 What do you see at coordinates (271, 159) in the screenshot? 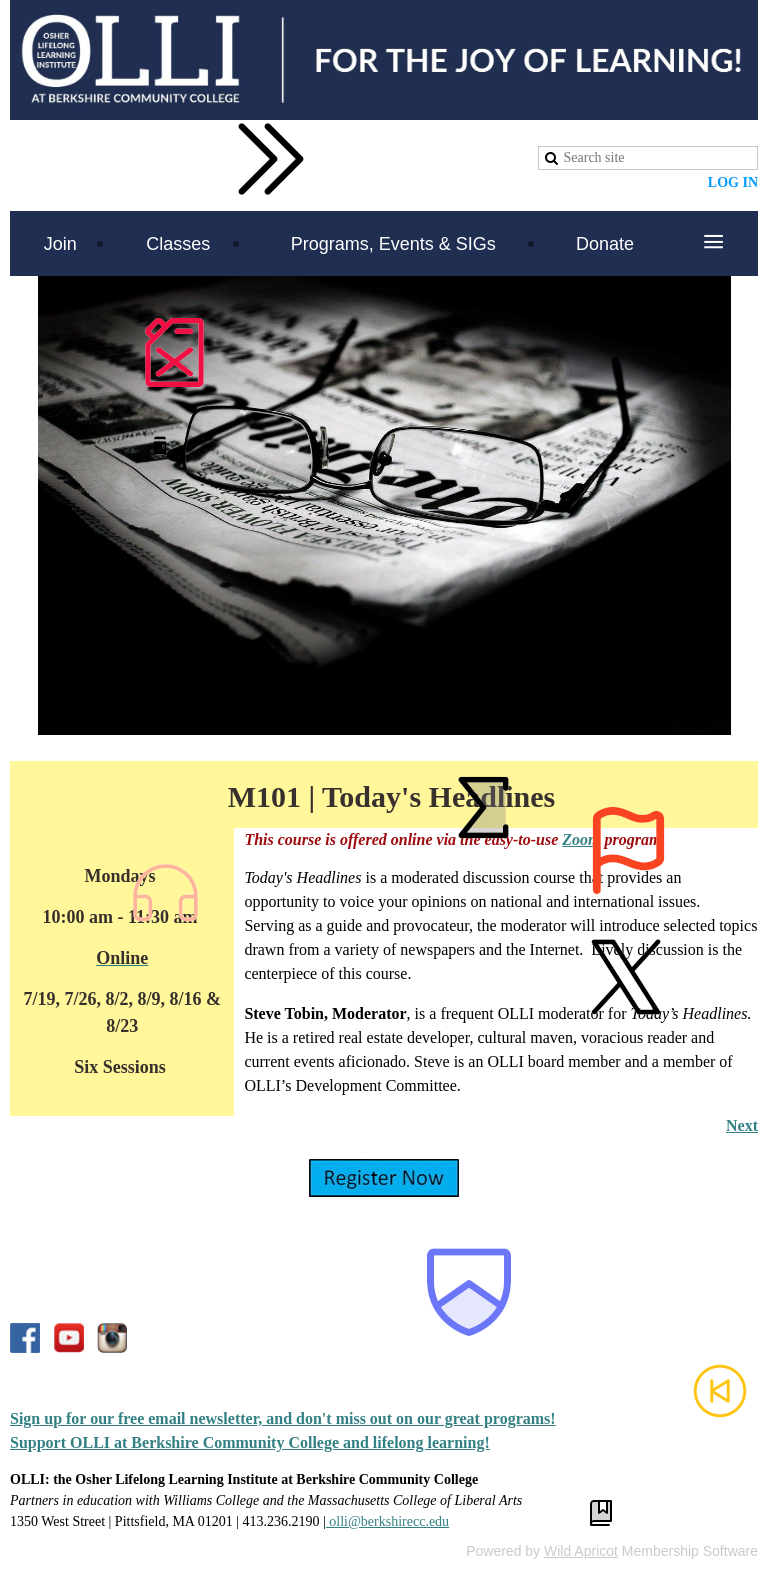
I see `skip forward or advance quickly` at bounding box center [271, 159].